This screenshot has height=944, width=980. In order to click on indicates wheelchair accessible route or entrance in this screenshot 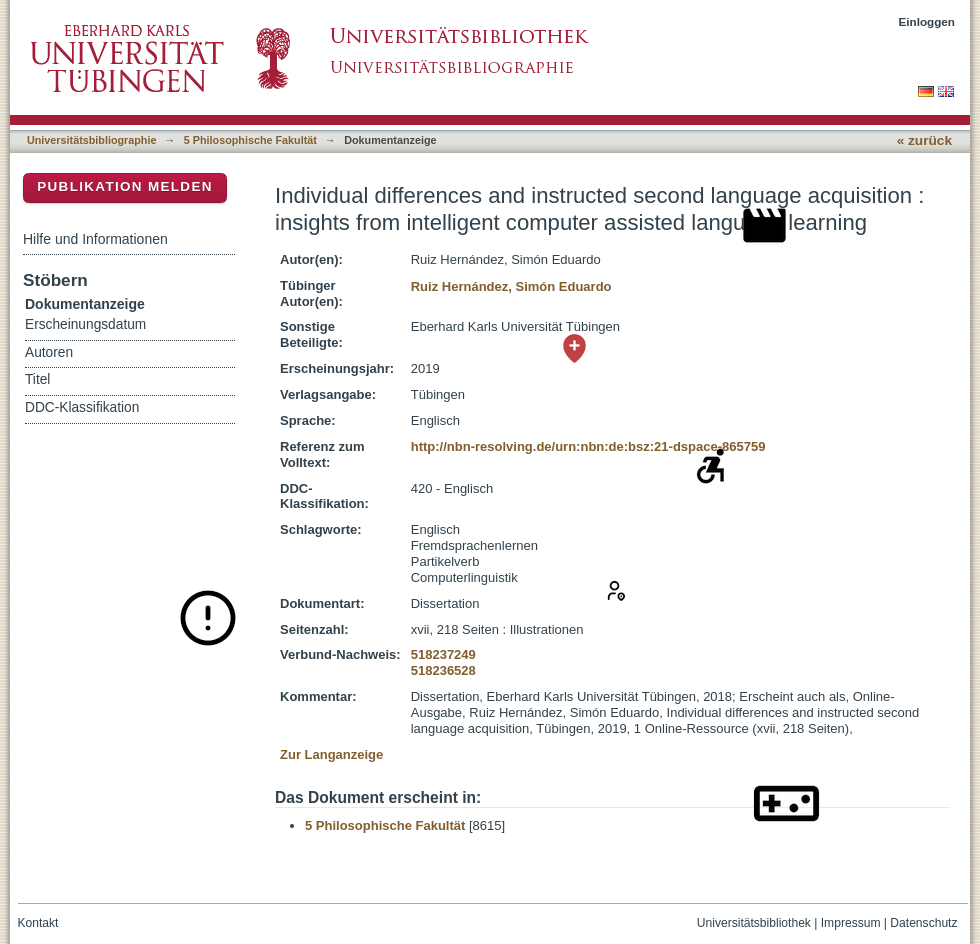, I will do `click(709, 465)`.